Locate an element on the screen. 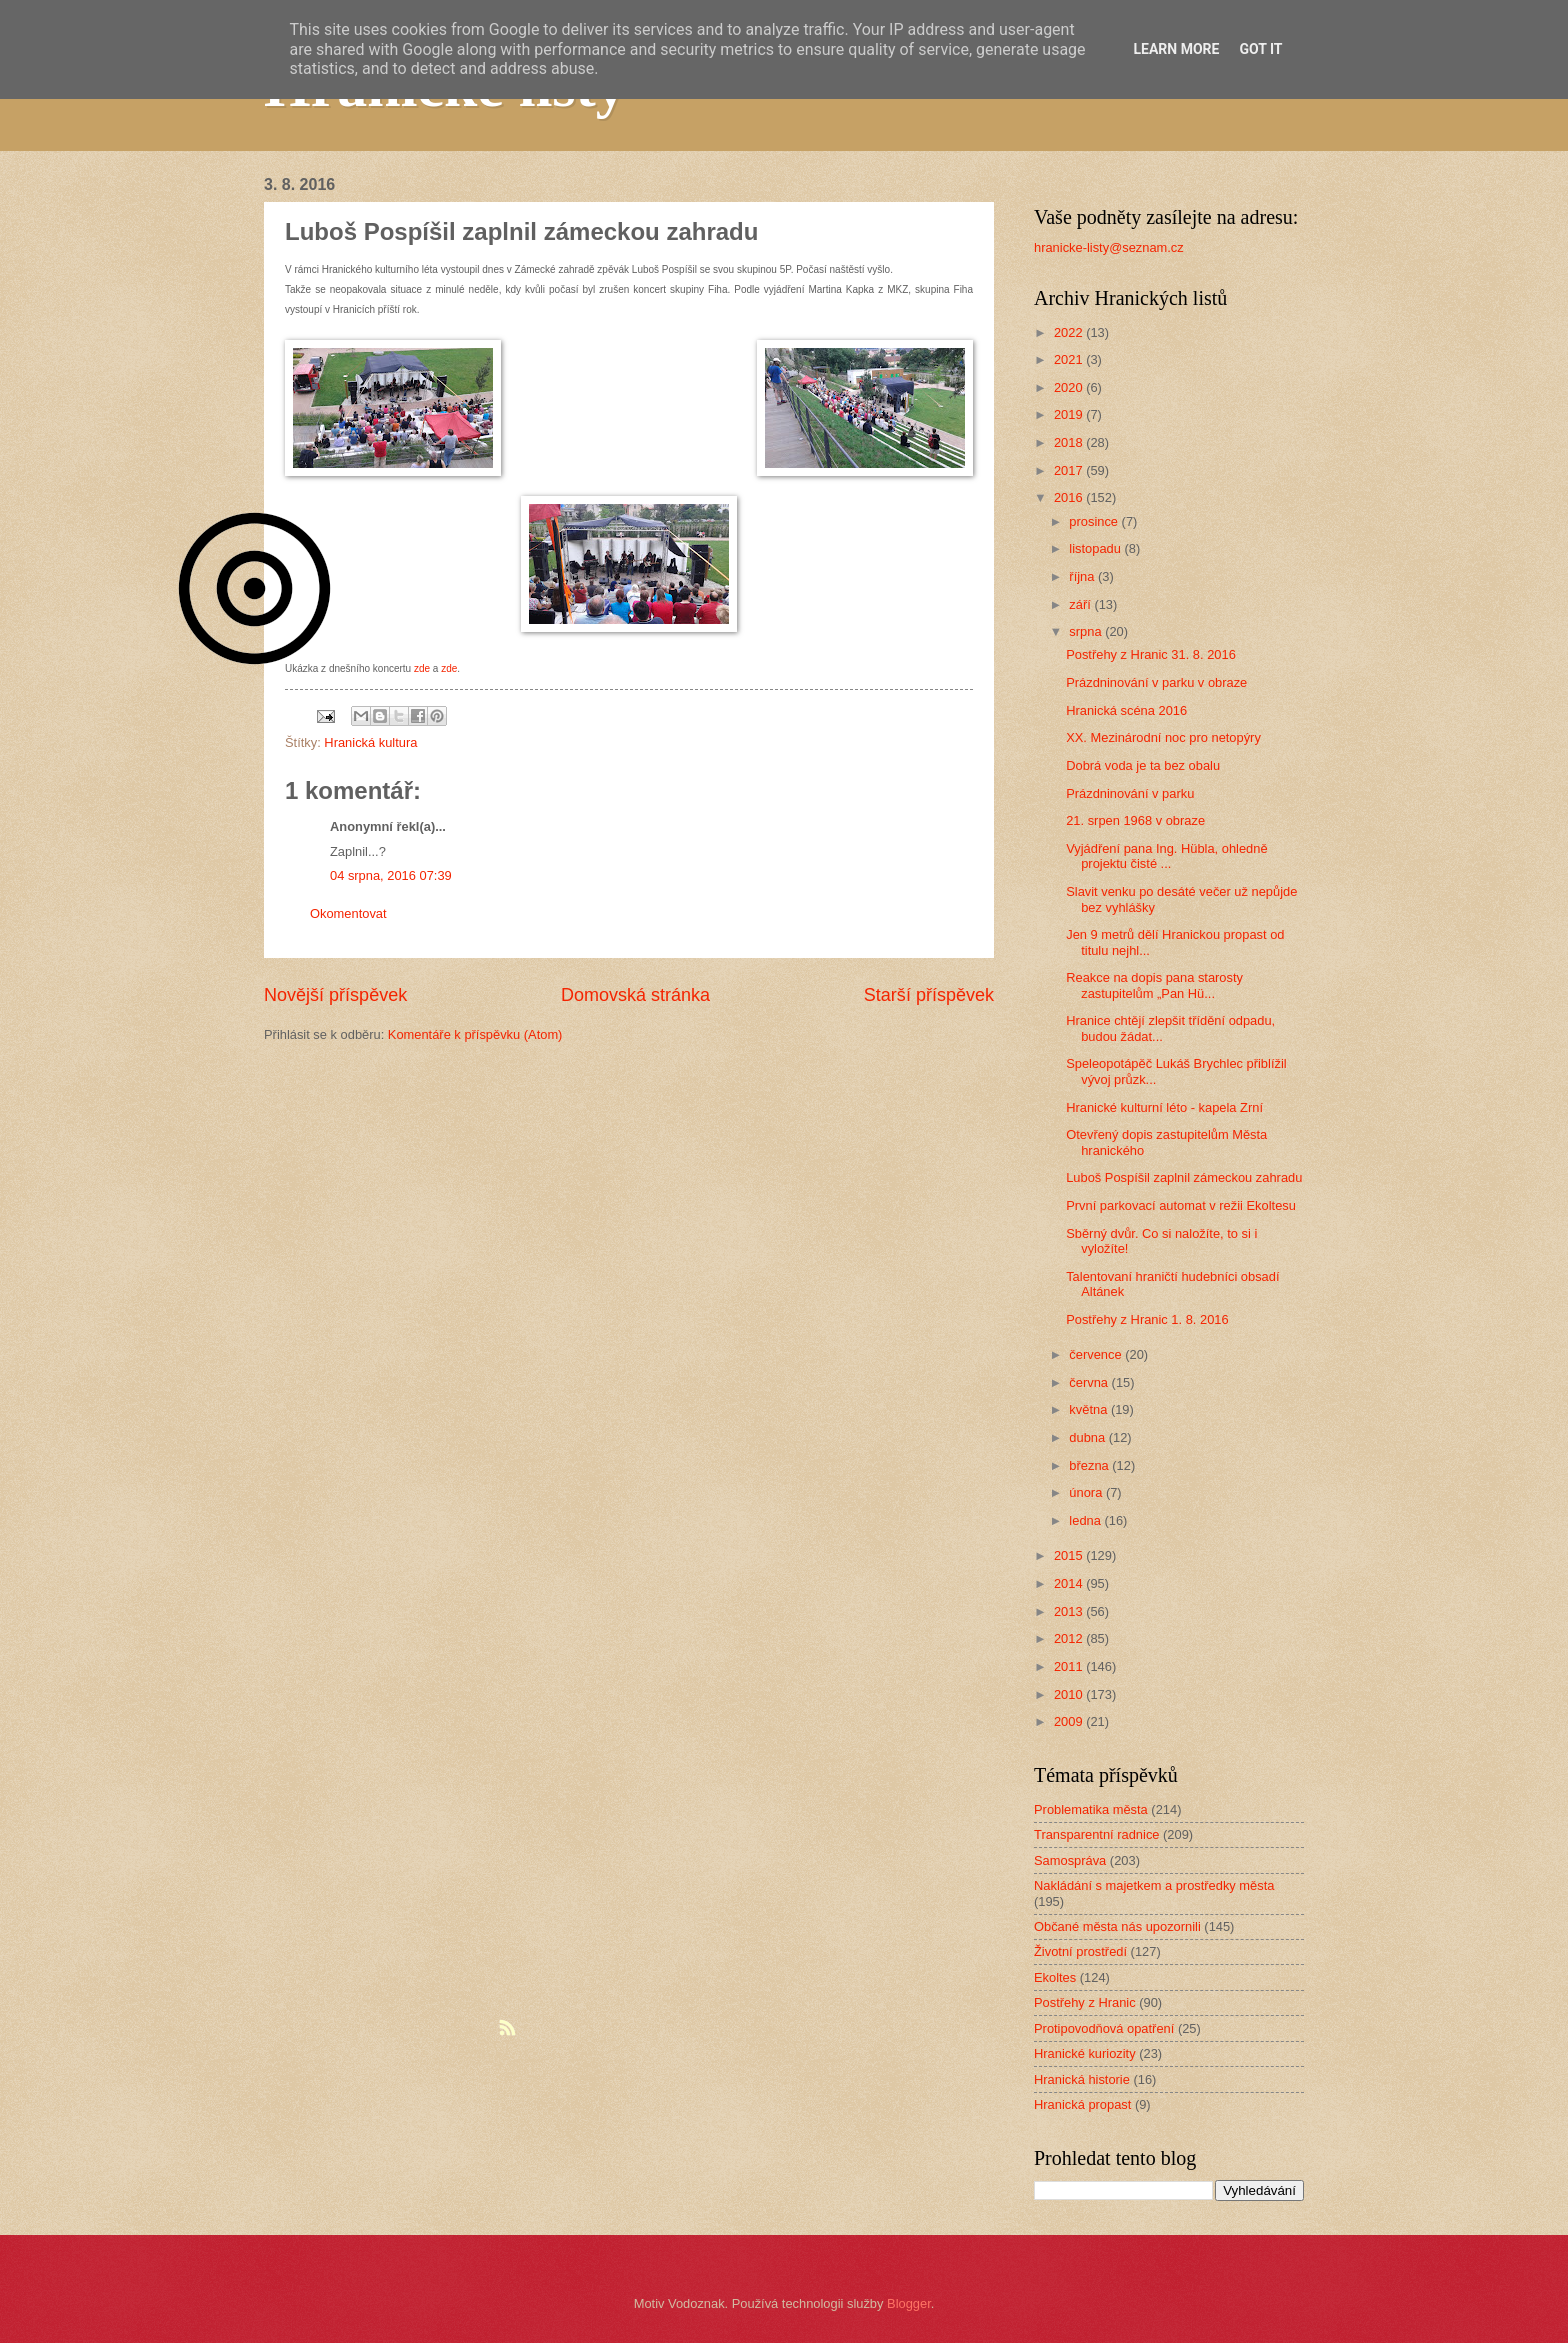 This screenshot has height=2343, width=1568. play or access media library is located at coordinates (254, 588).